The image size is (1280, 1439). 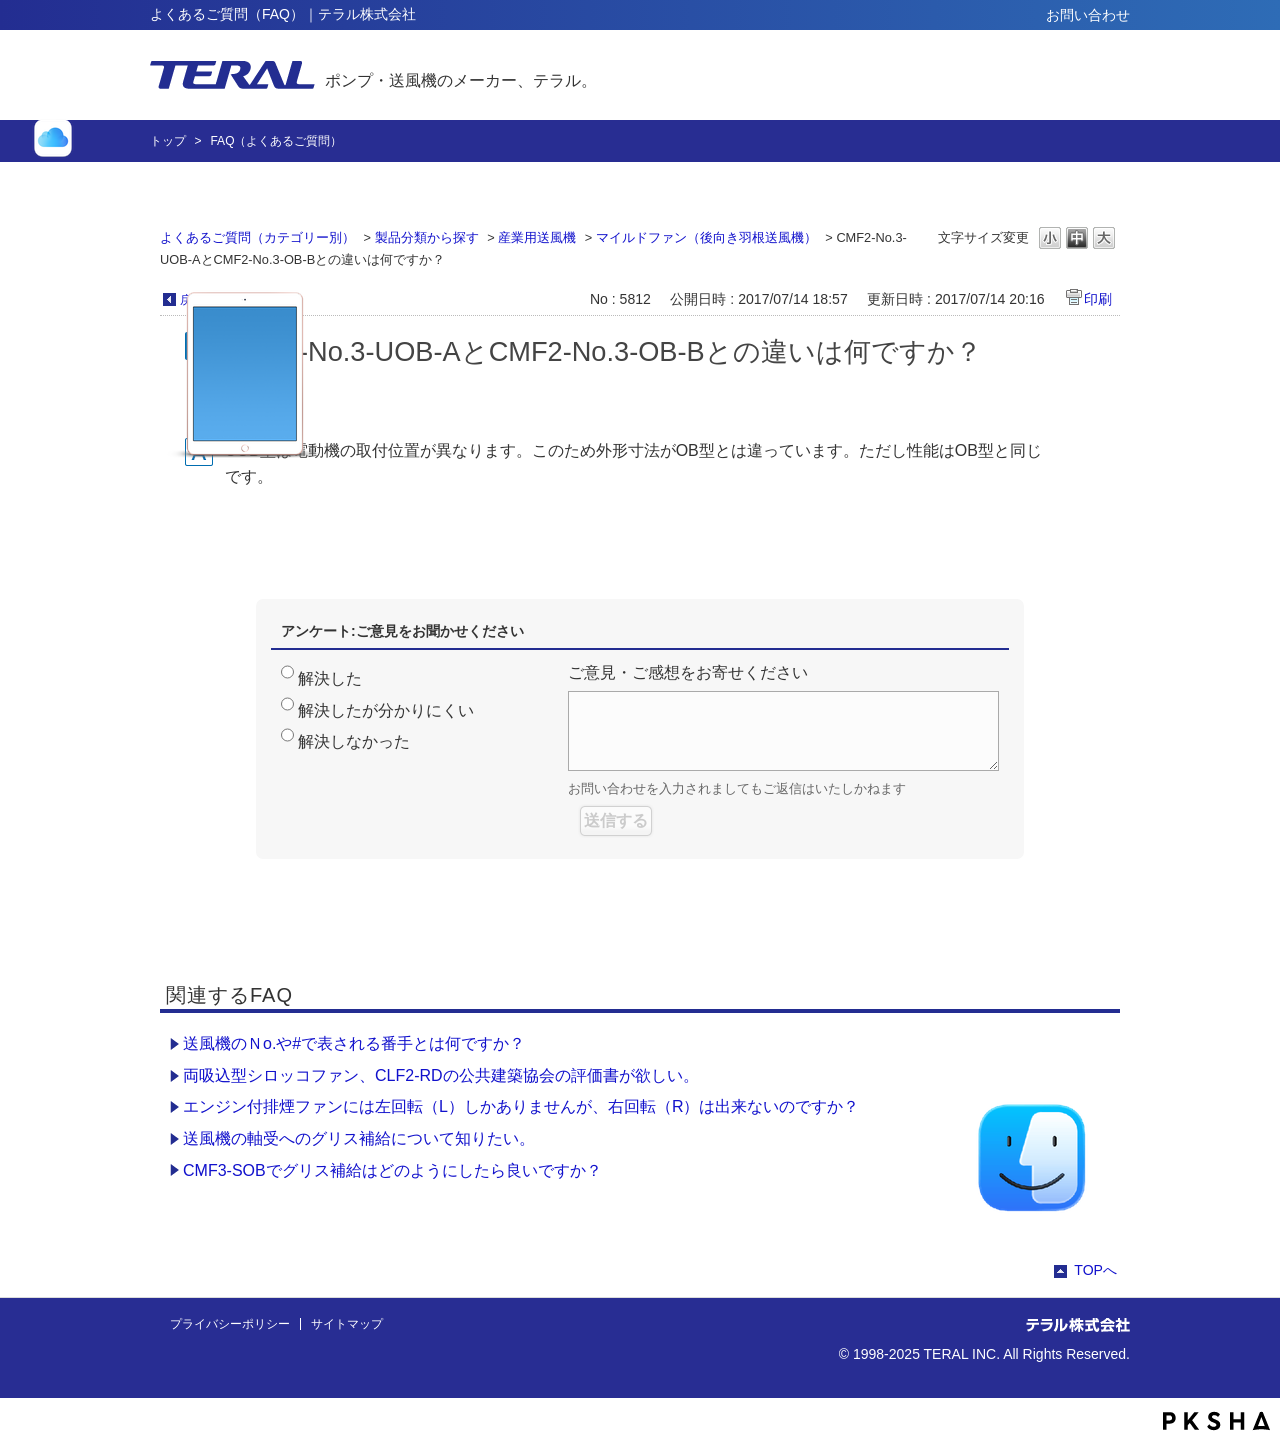 I want to click on open iCloud Drive folder, so click(x=53, y=138).